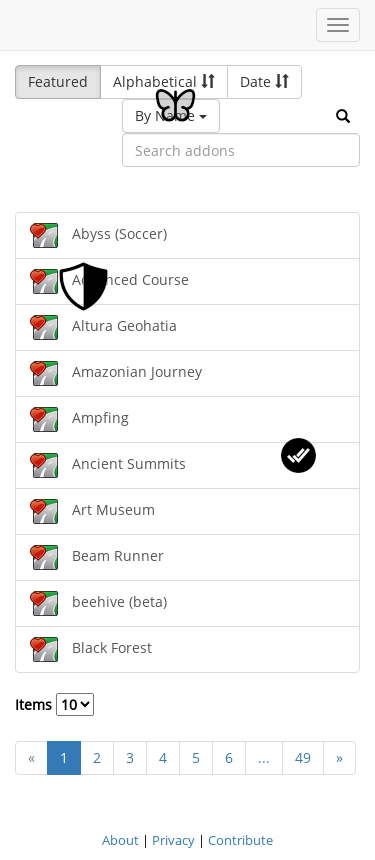  What do you see at coordinates (83, 286) in the screenshot?
I see `indicates partial security or protection status` at bounding box center [83, 286].